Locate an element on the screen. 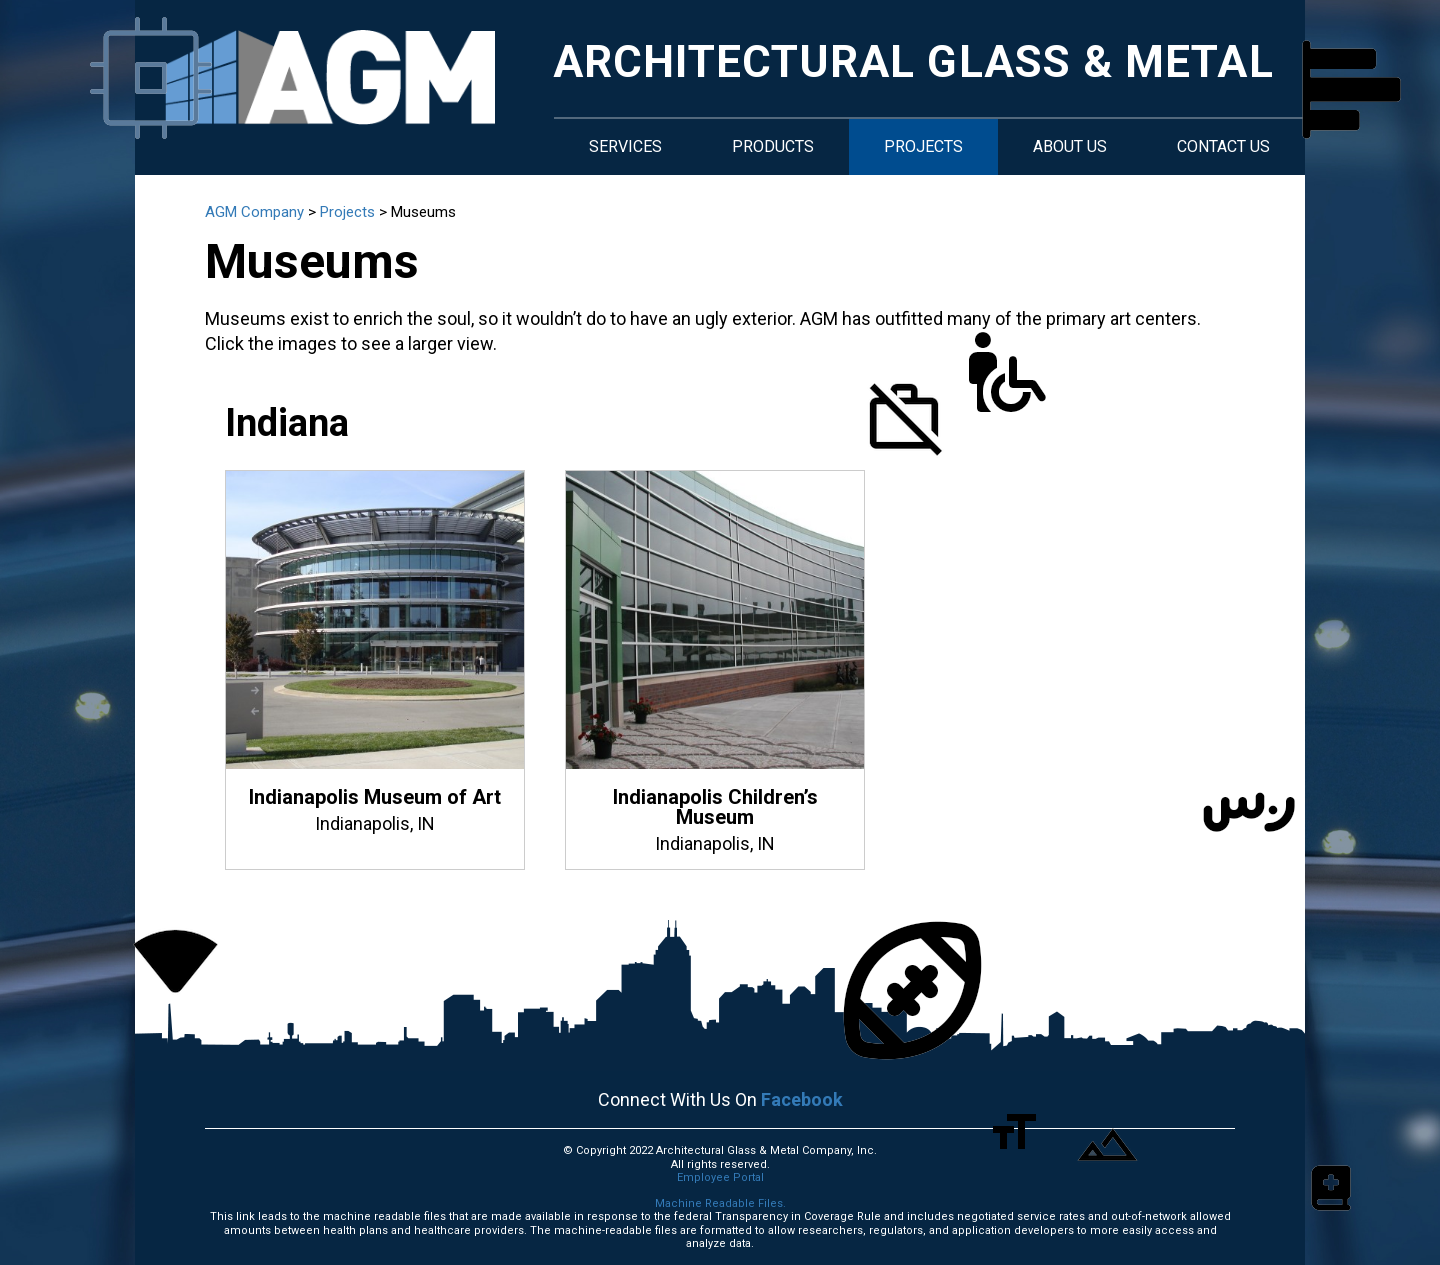  indicates full wifi signal strength is located at coordinates (175, 962).